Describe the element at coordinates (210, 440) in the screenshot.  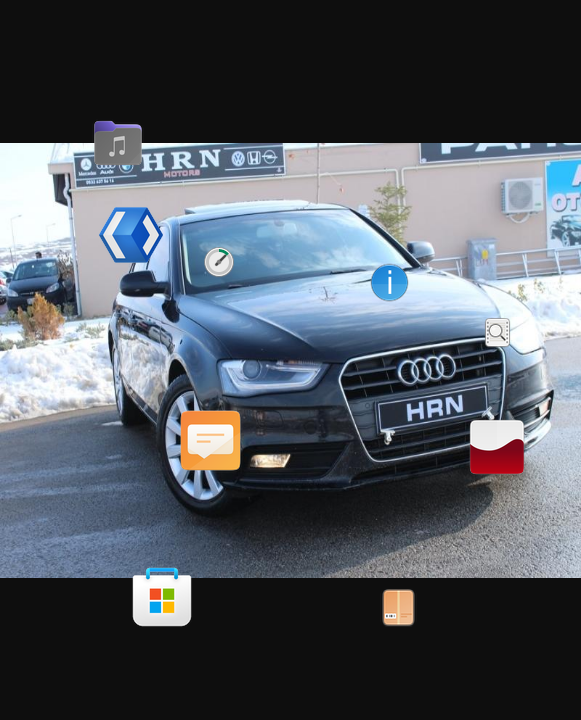
I see `open instant messaging app` at that location.